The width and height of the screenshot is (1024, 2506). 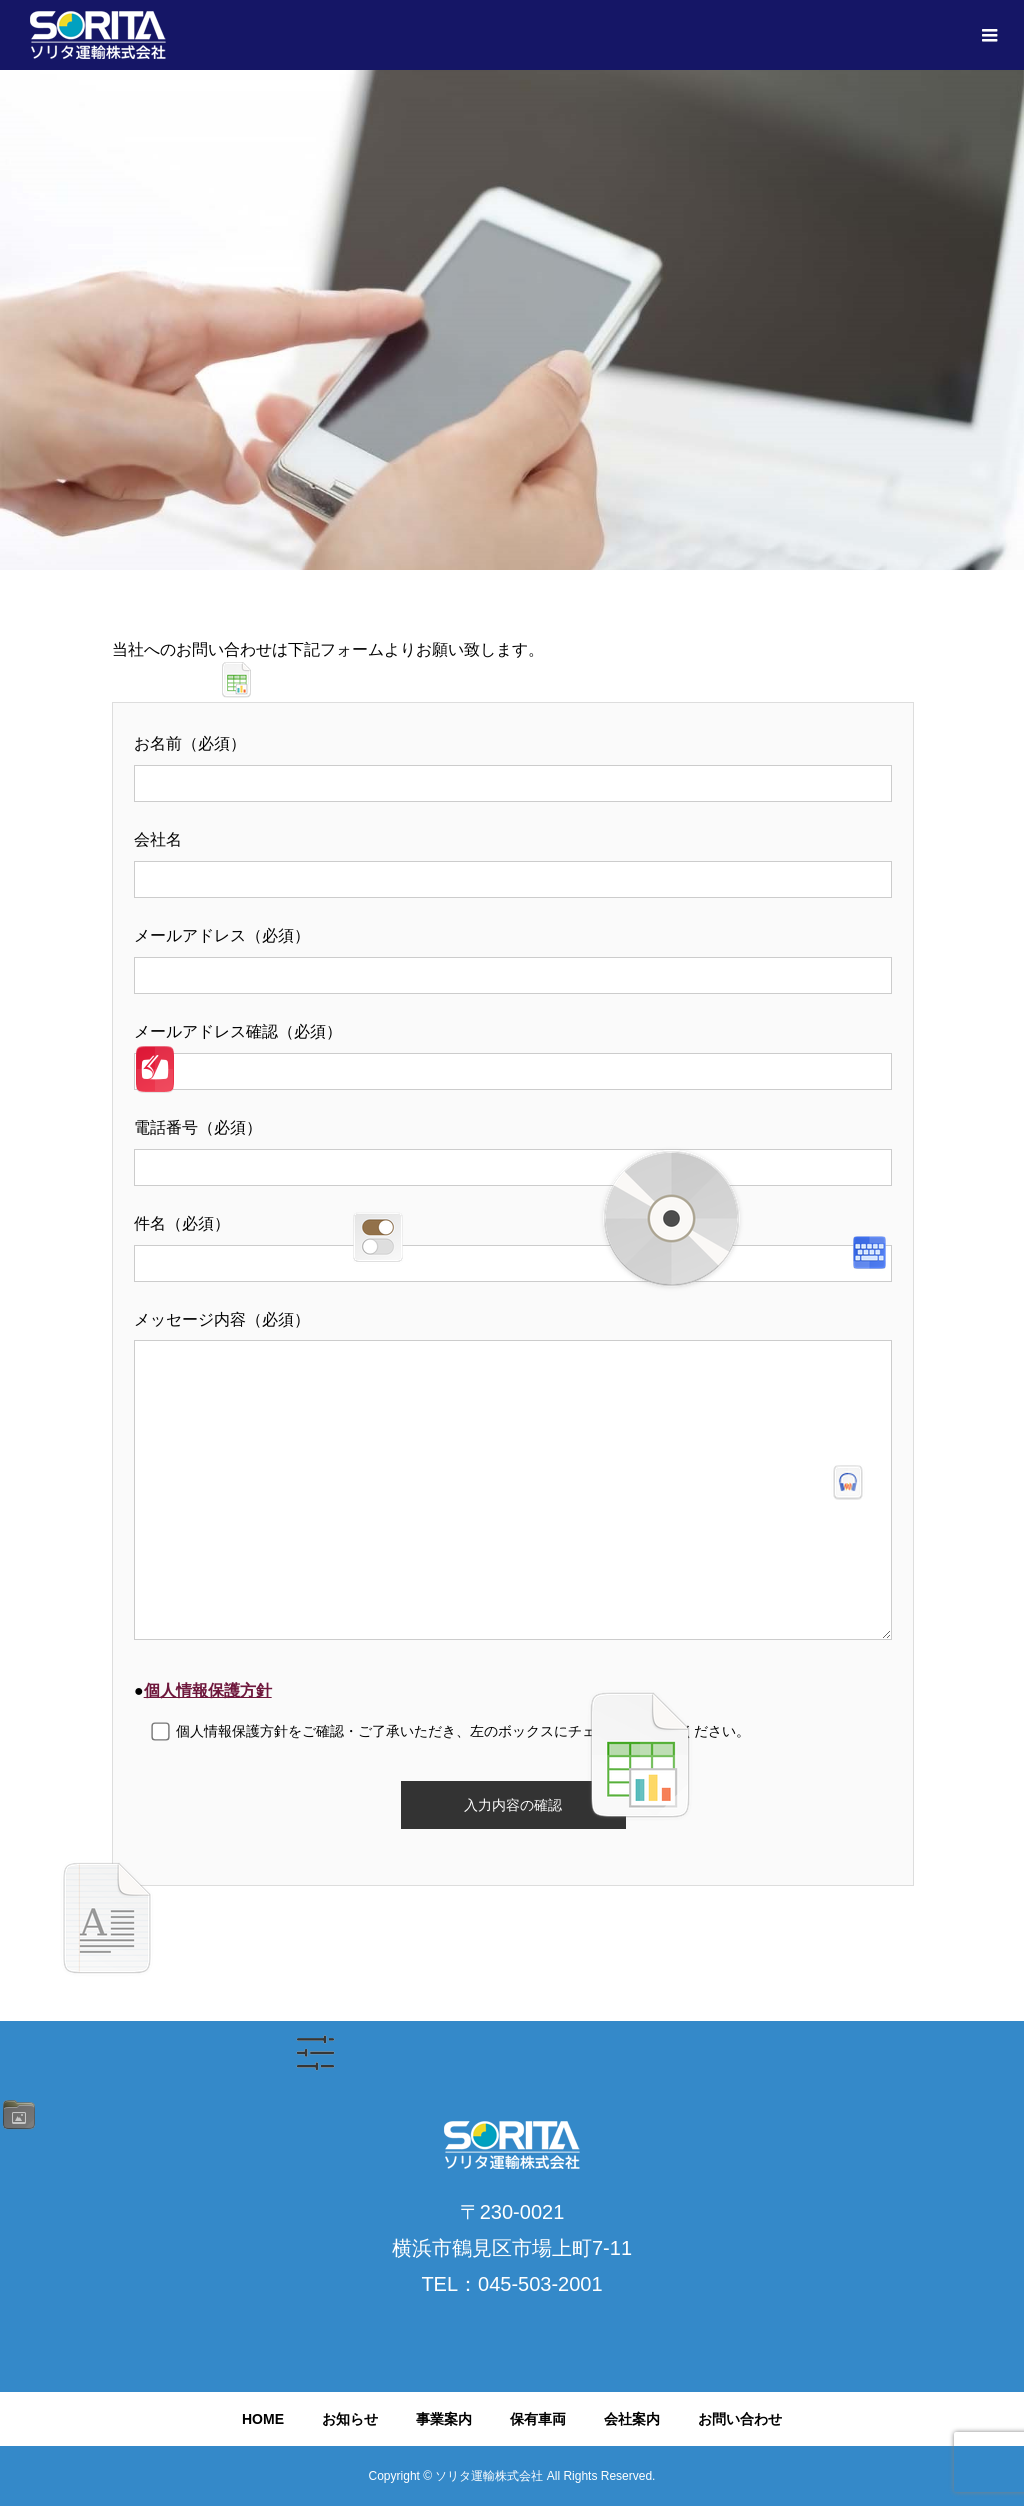 I want to click on adjust audio equalizer settings, so click(x=315, y=2051).